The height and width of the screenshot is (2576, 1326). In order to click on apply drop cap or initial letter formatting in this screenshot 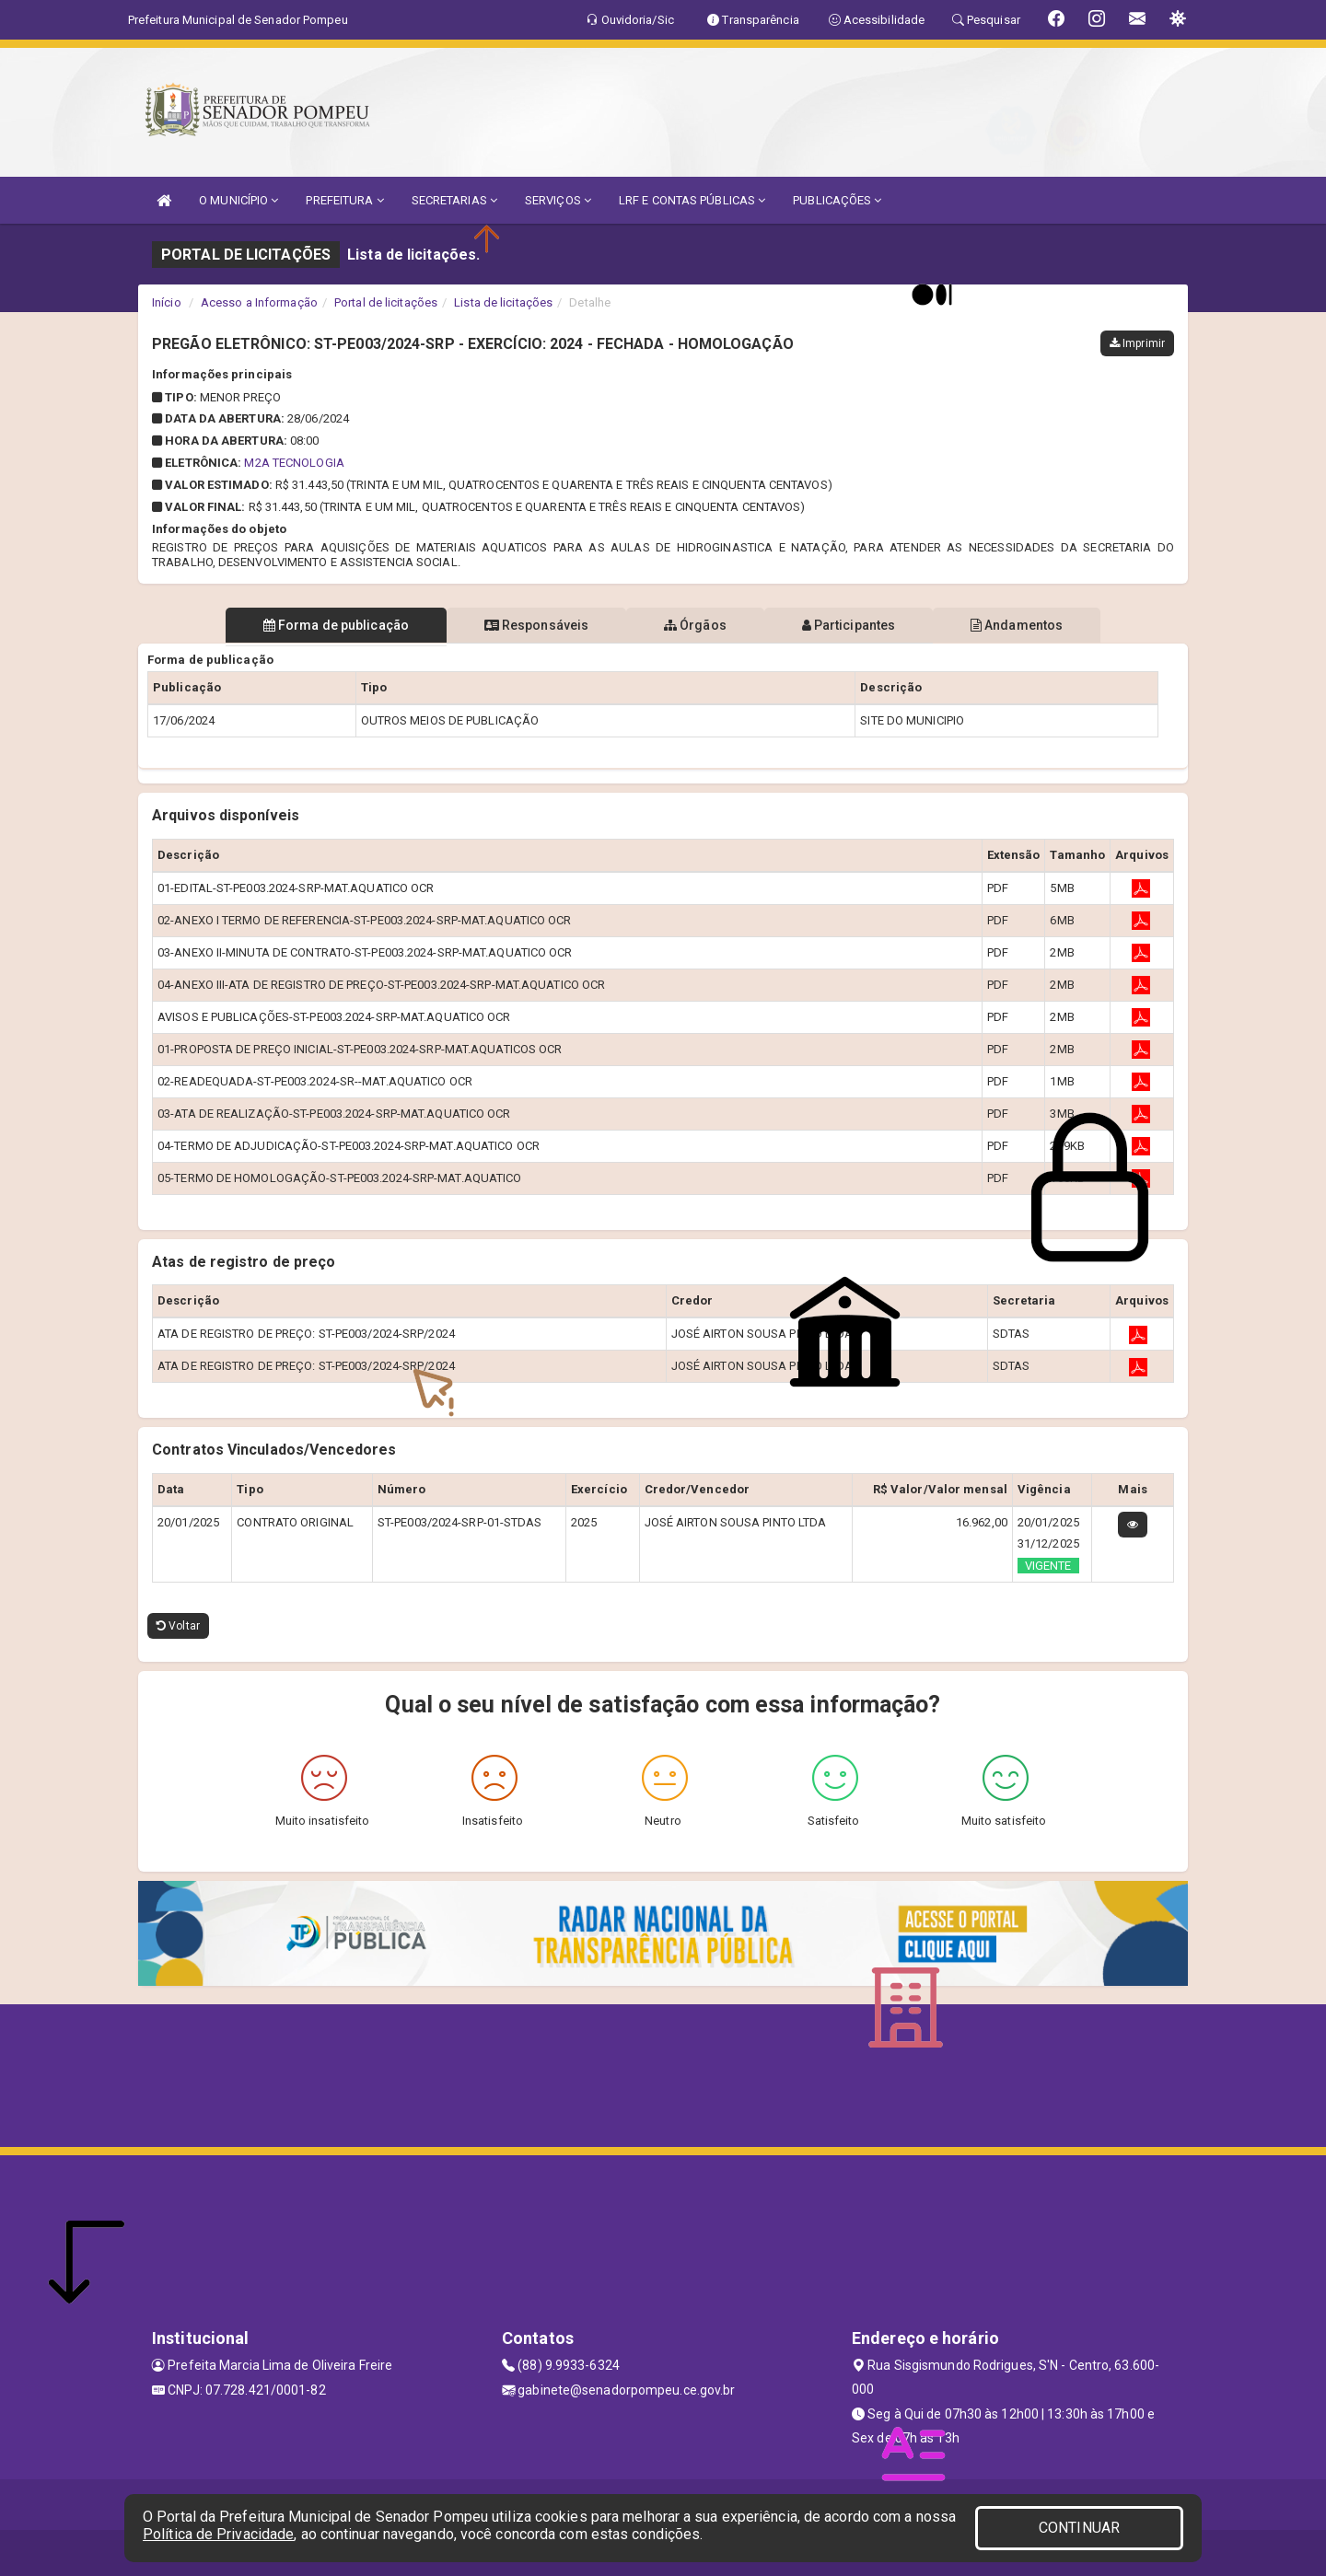, I will do `click(913, 2455)`.